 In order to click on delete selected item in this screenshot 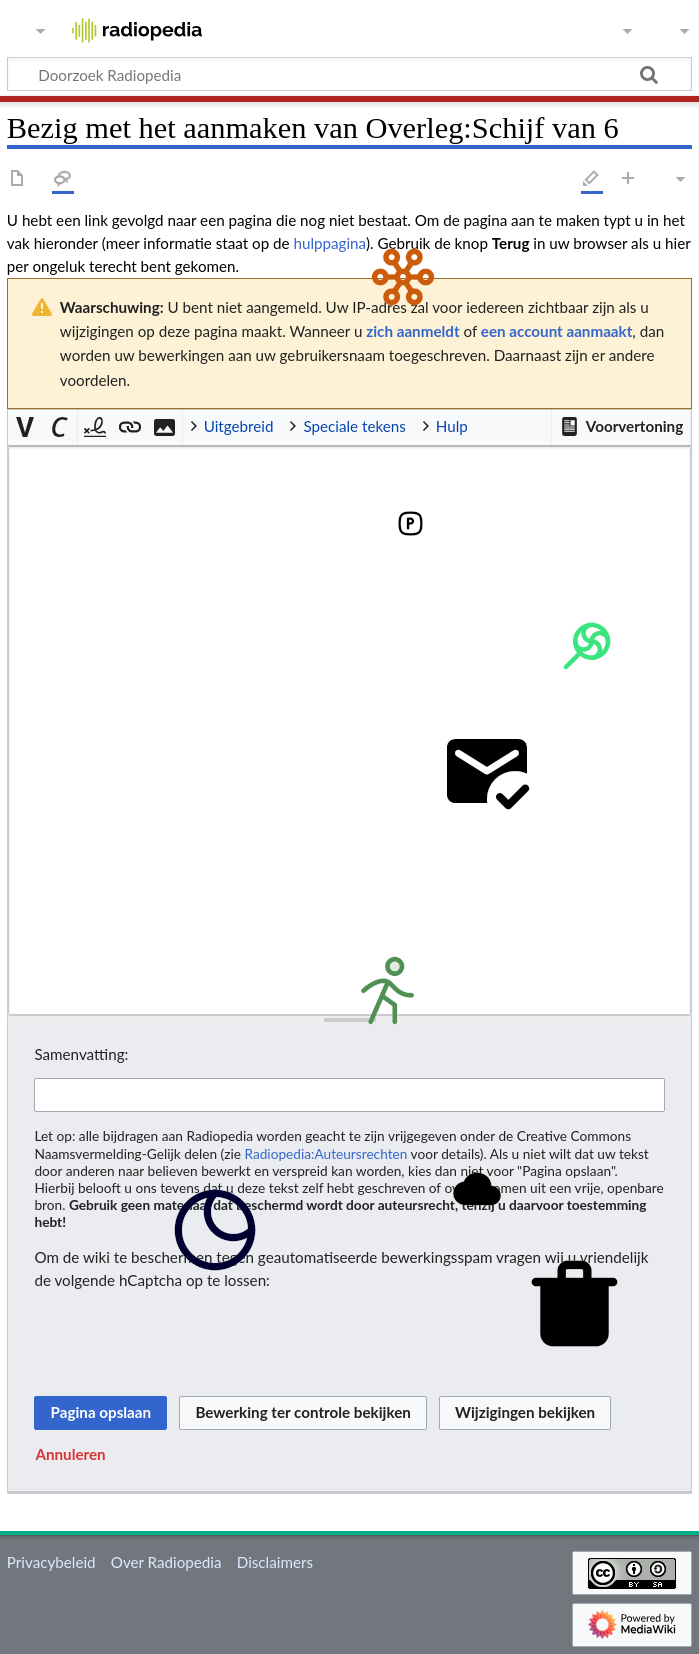, I will do `click(574, 1303)`.